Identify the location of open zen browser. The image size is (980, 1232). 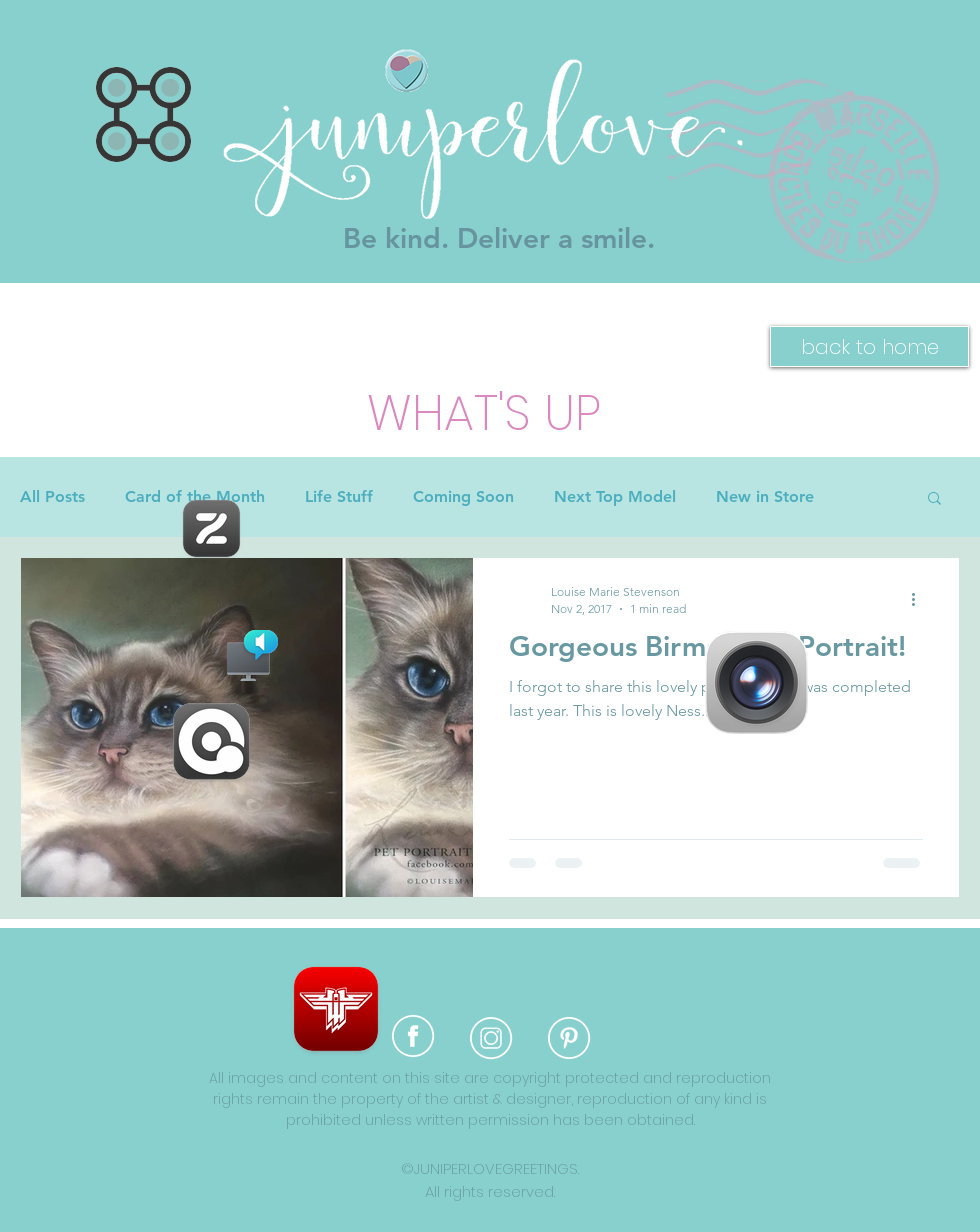
(211, 528).